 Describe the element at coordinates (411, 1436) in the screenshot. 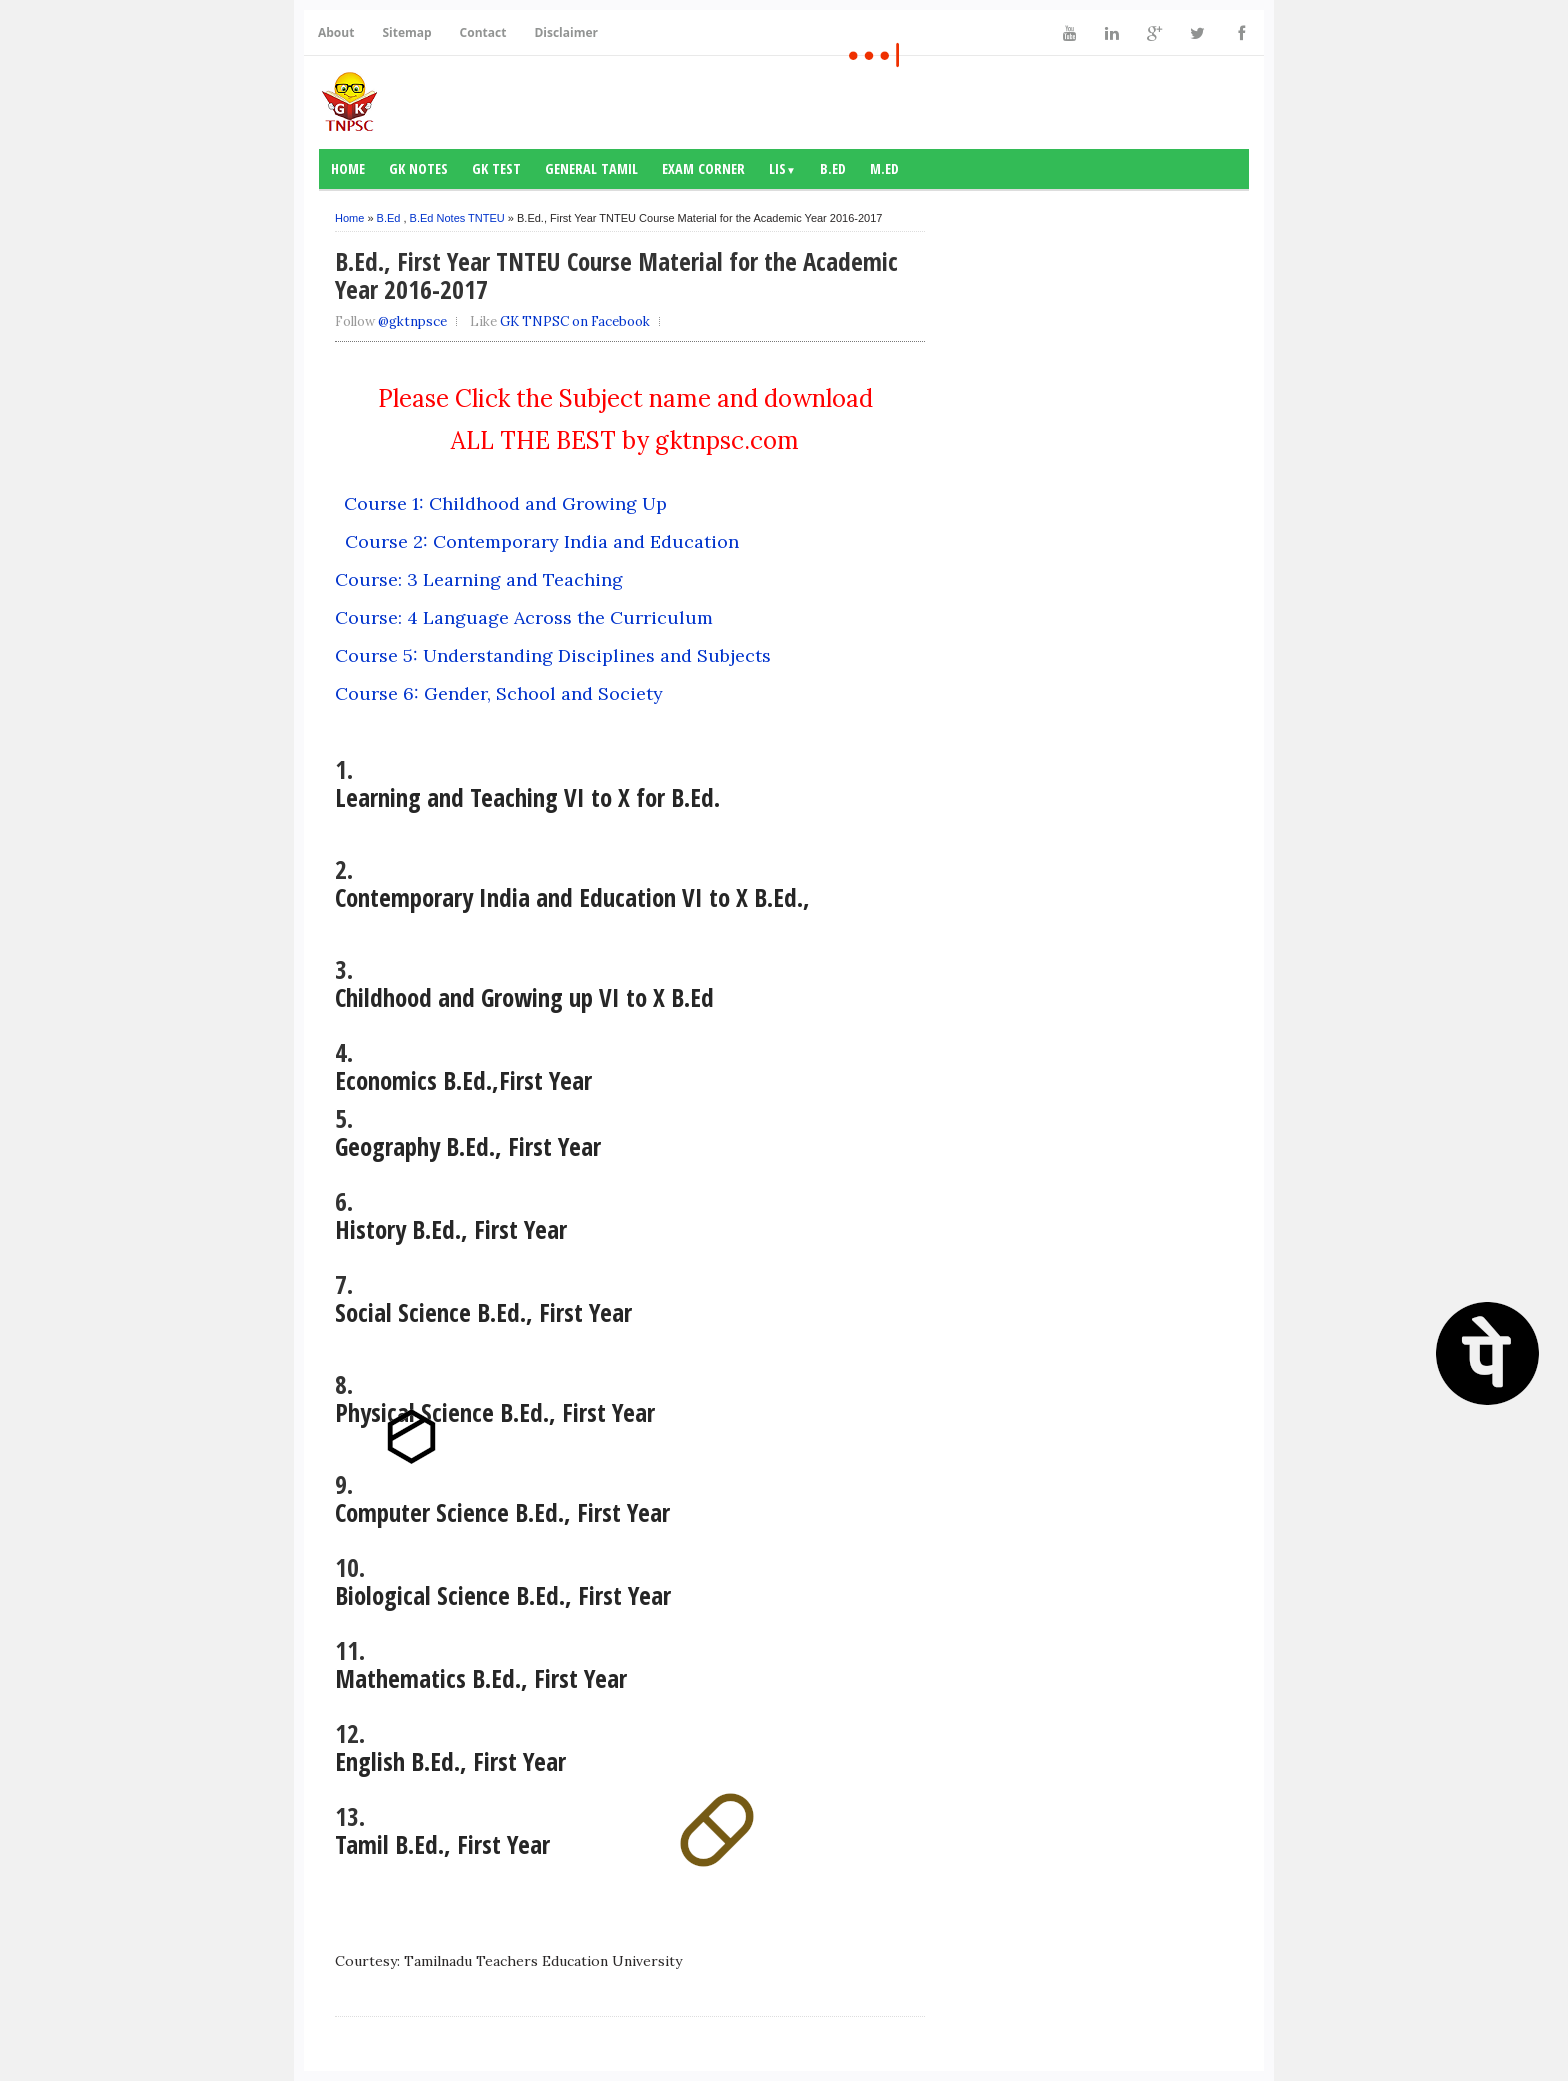

I see `open Tresorit secure cloud storage` at that location.